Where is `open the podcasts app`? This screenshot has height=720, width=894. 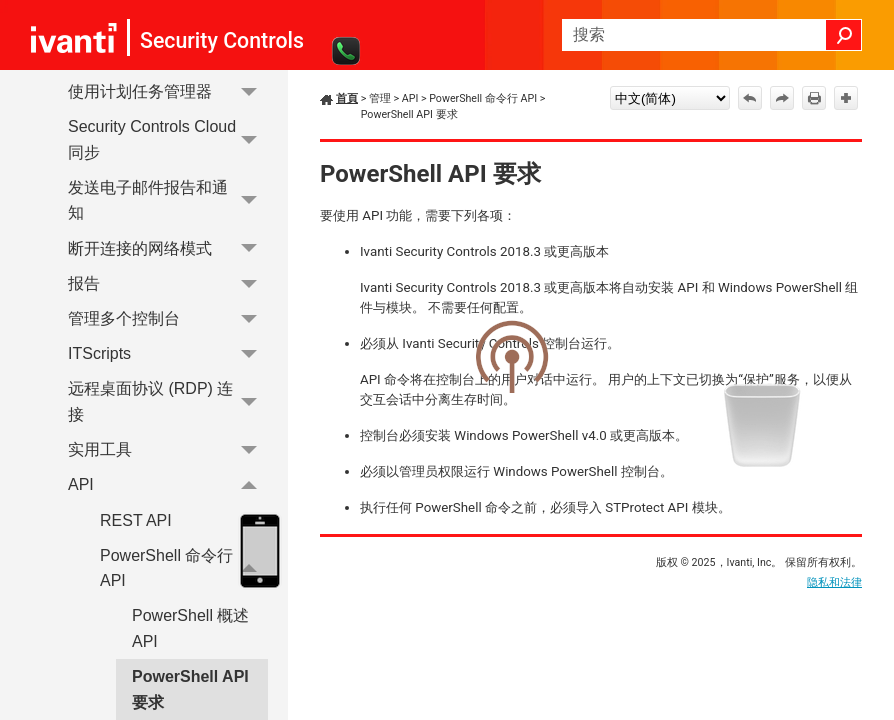
open the podcasts app is located at coordinates (514, 354).